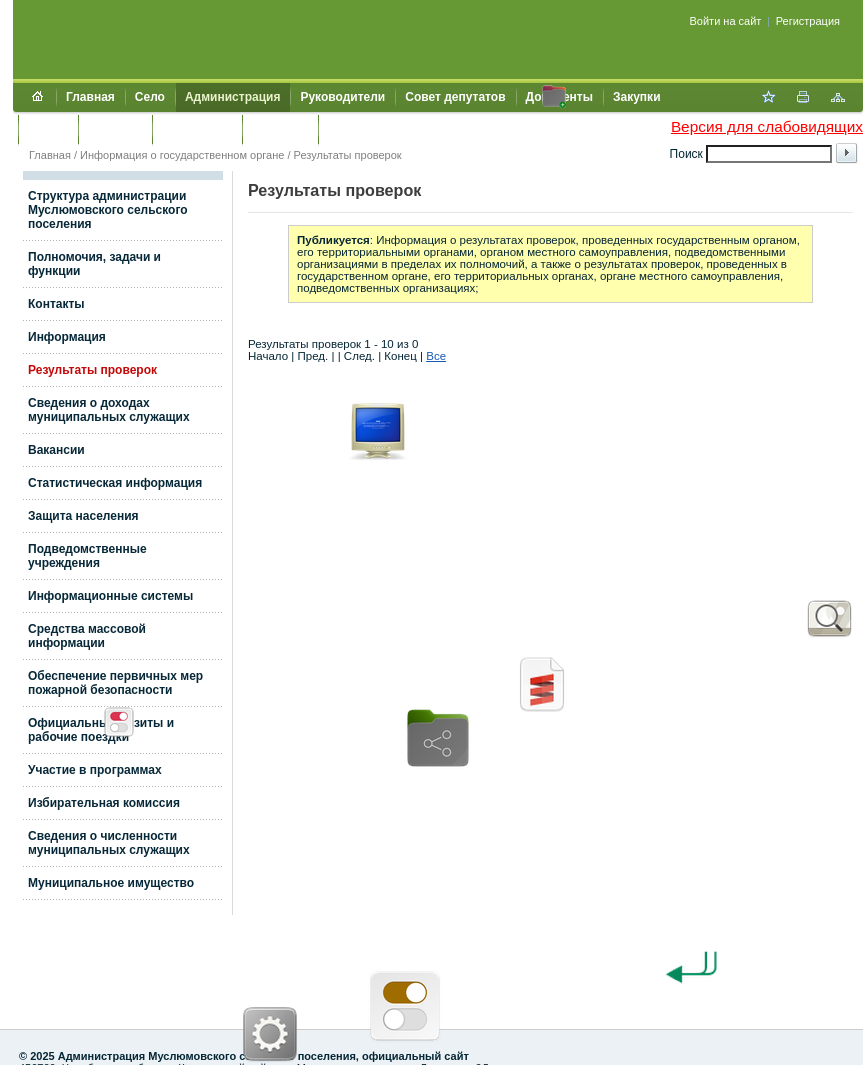 The image size is (863, 1065). I want to click on shared library file type indicator, so click(270, 1034).